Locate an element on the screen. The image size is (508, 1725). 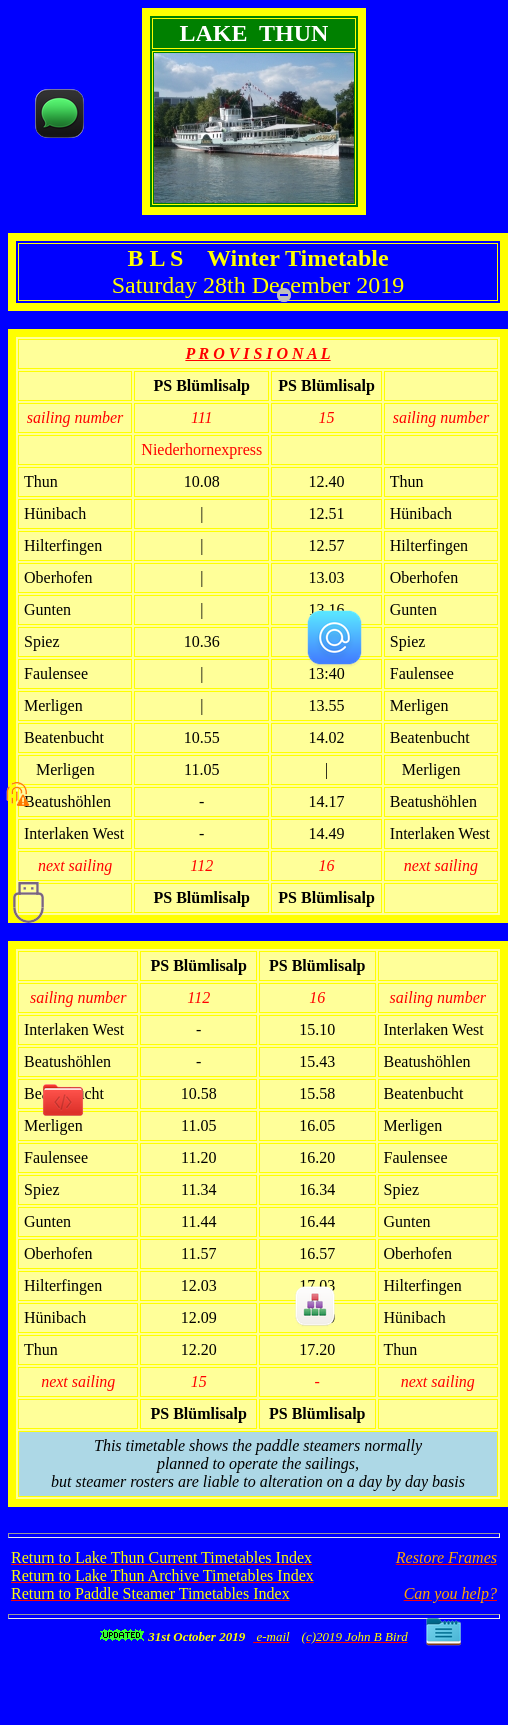
open folder containing code or development files is located at coordinates (63, 1100).